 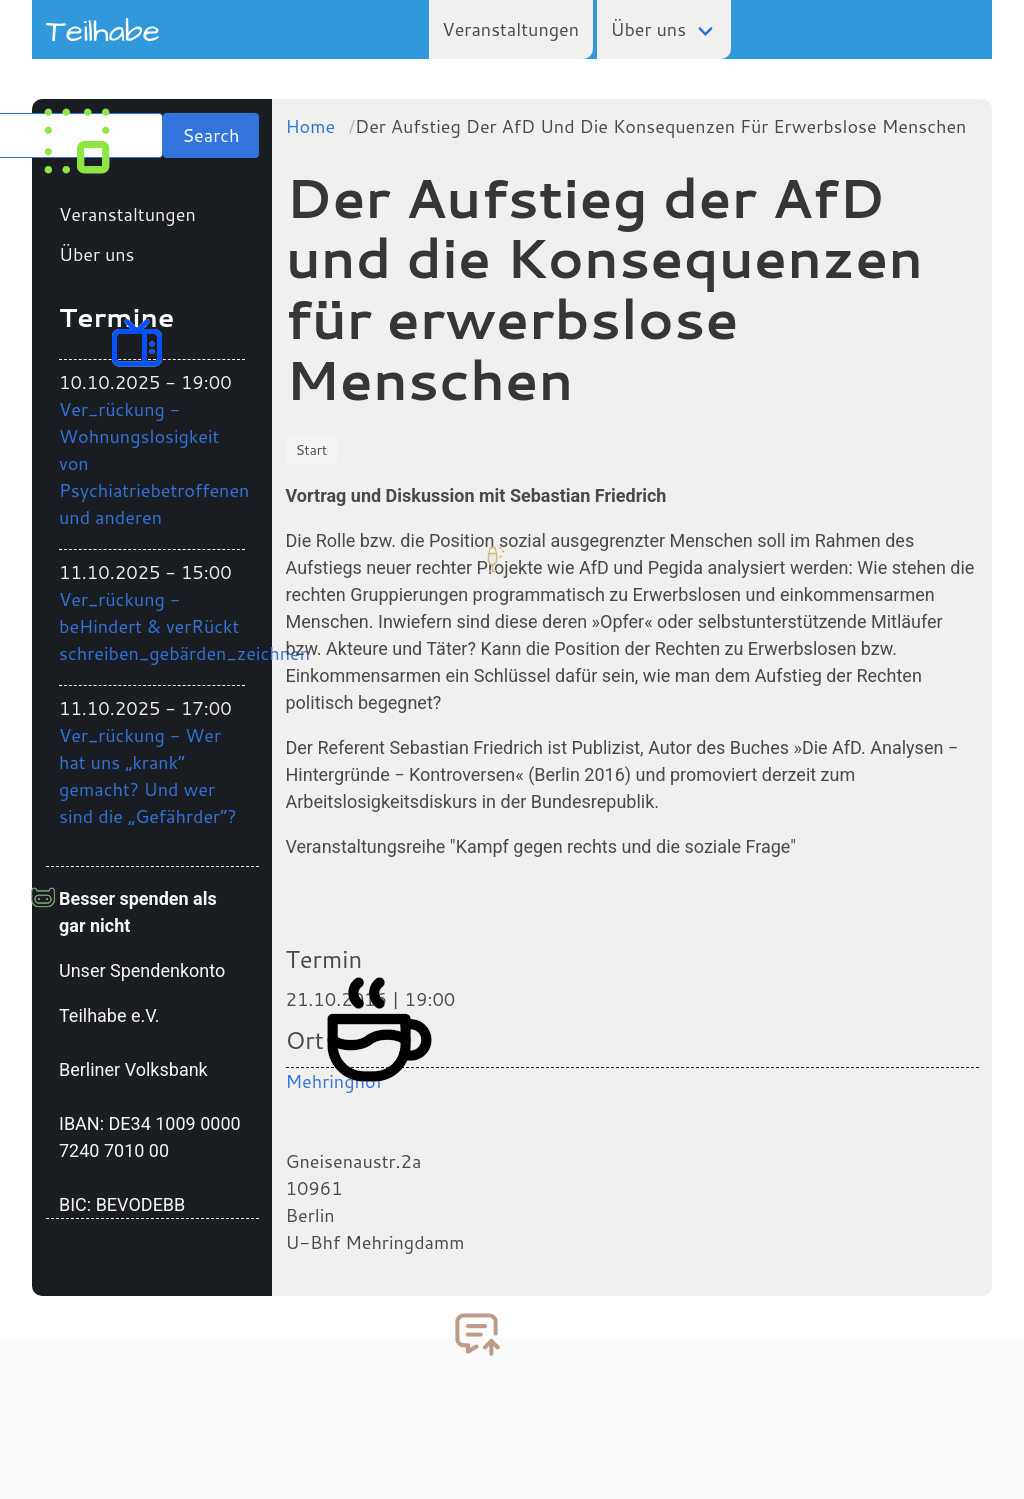 I want to click on celebrate an achievement or milestone, so click(x=493, y=559).